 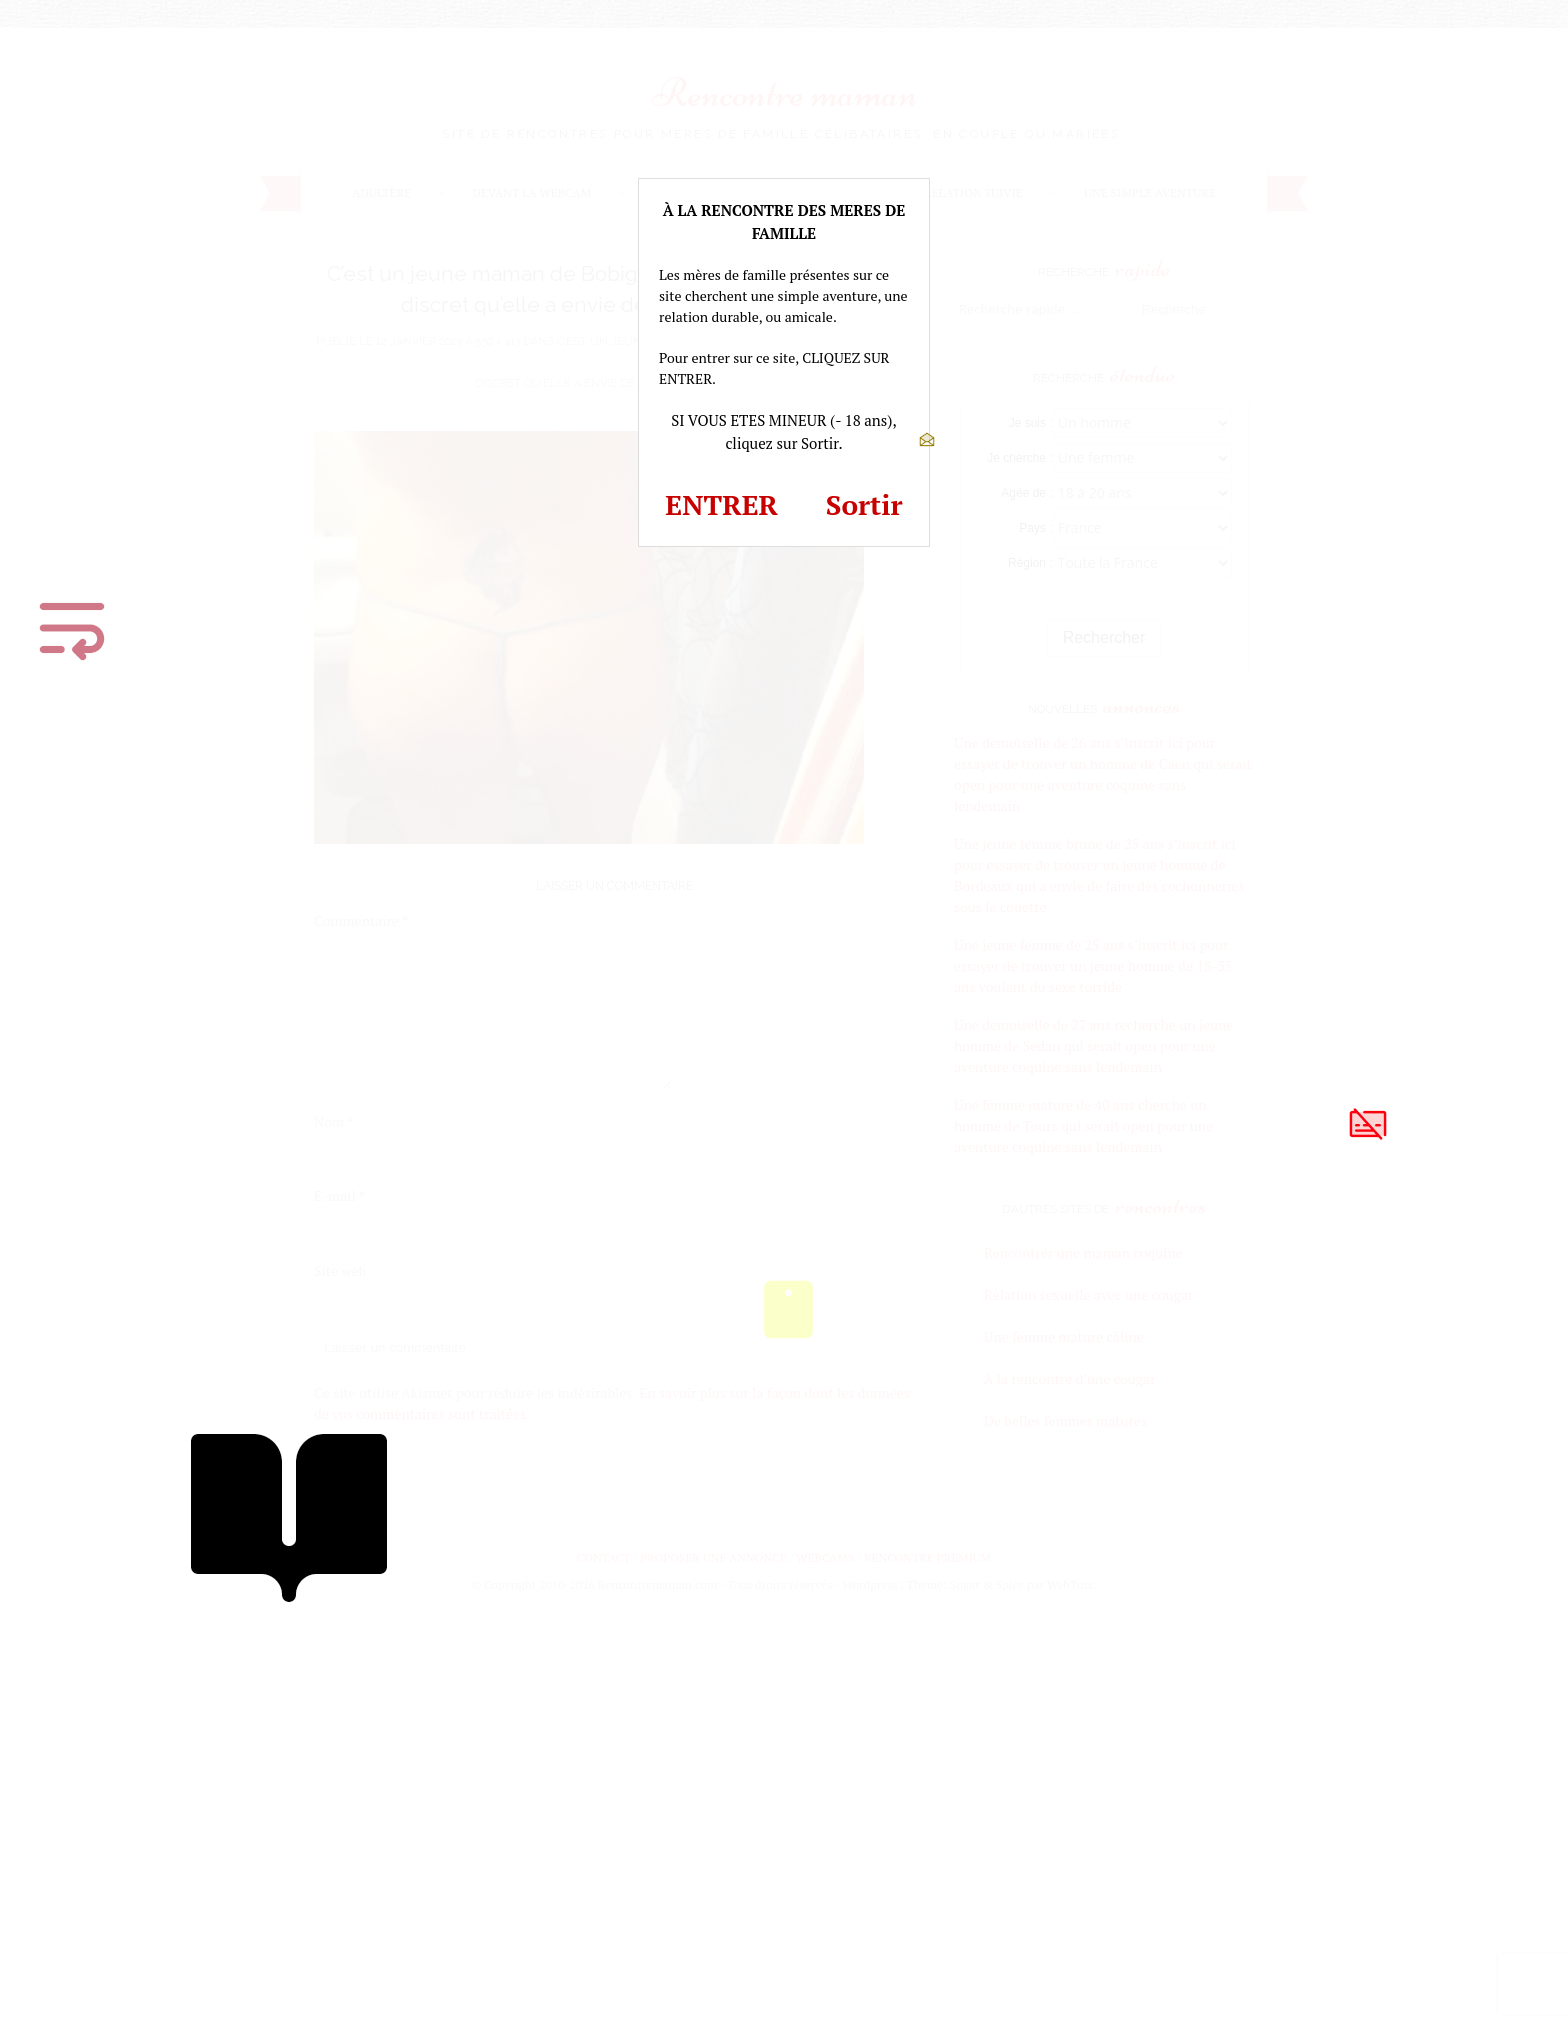 I want to click on disable subtitles or closed captions, so click(x=1368, y=1124).